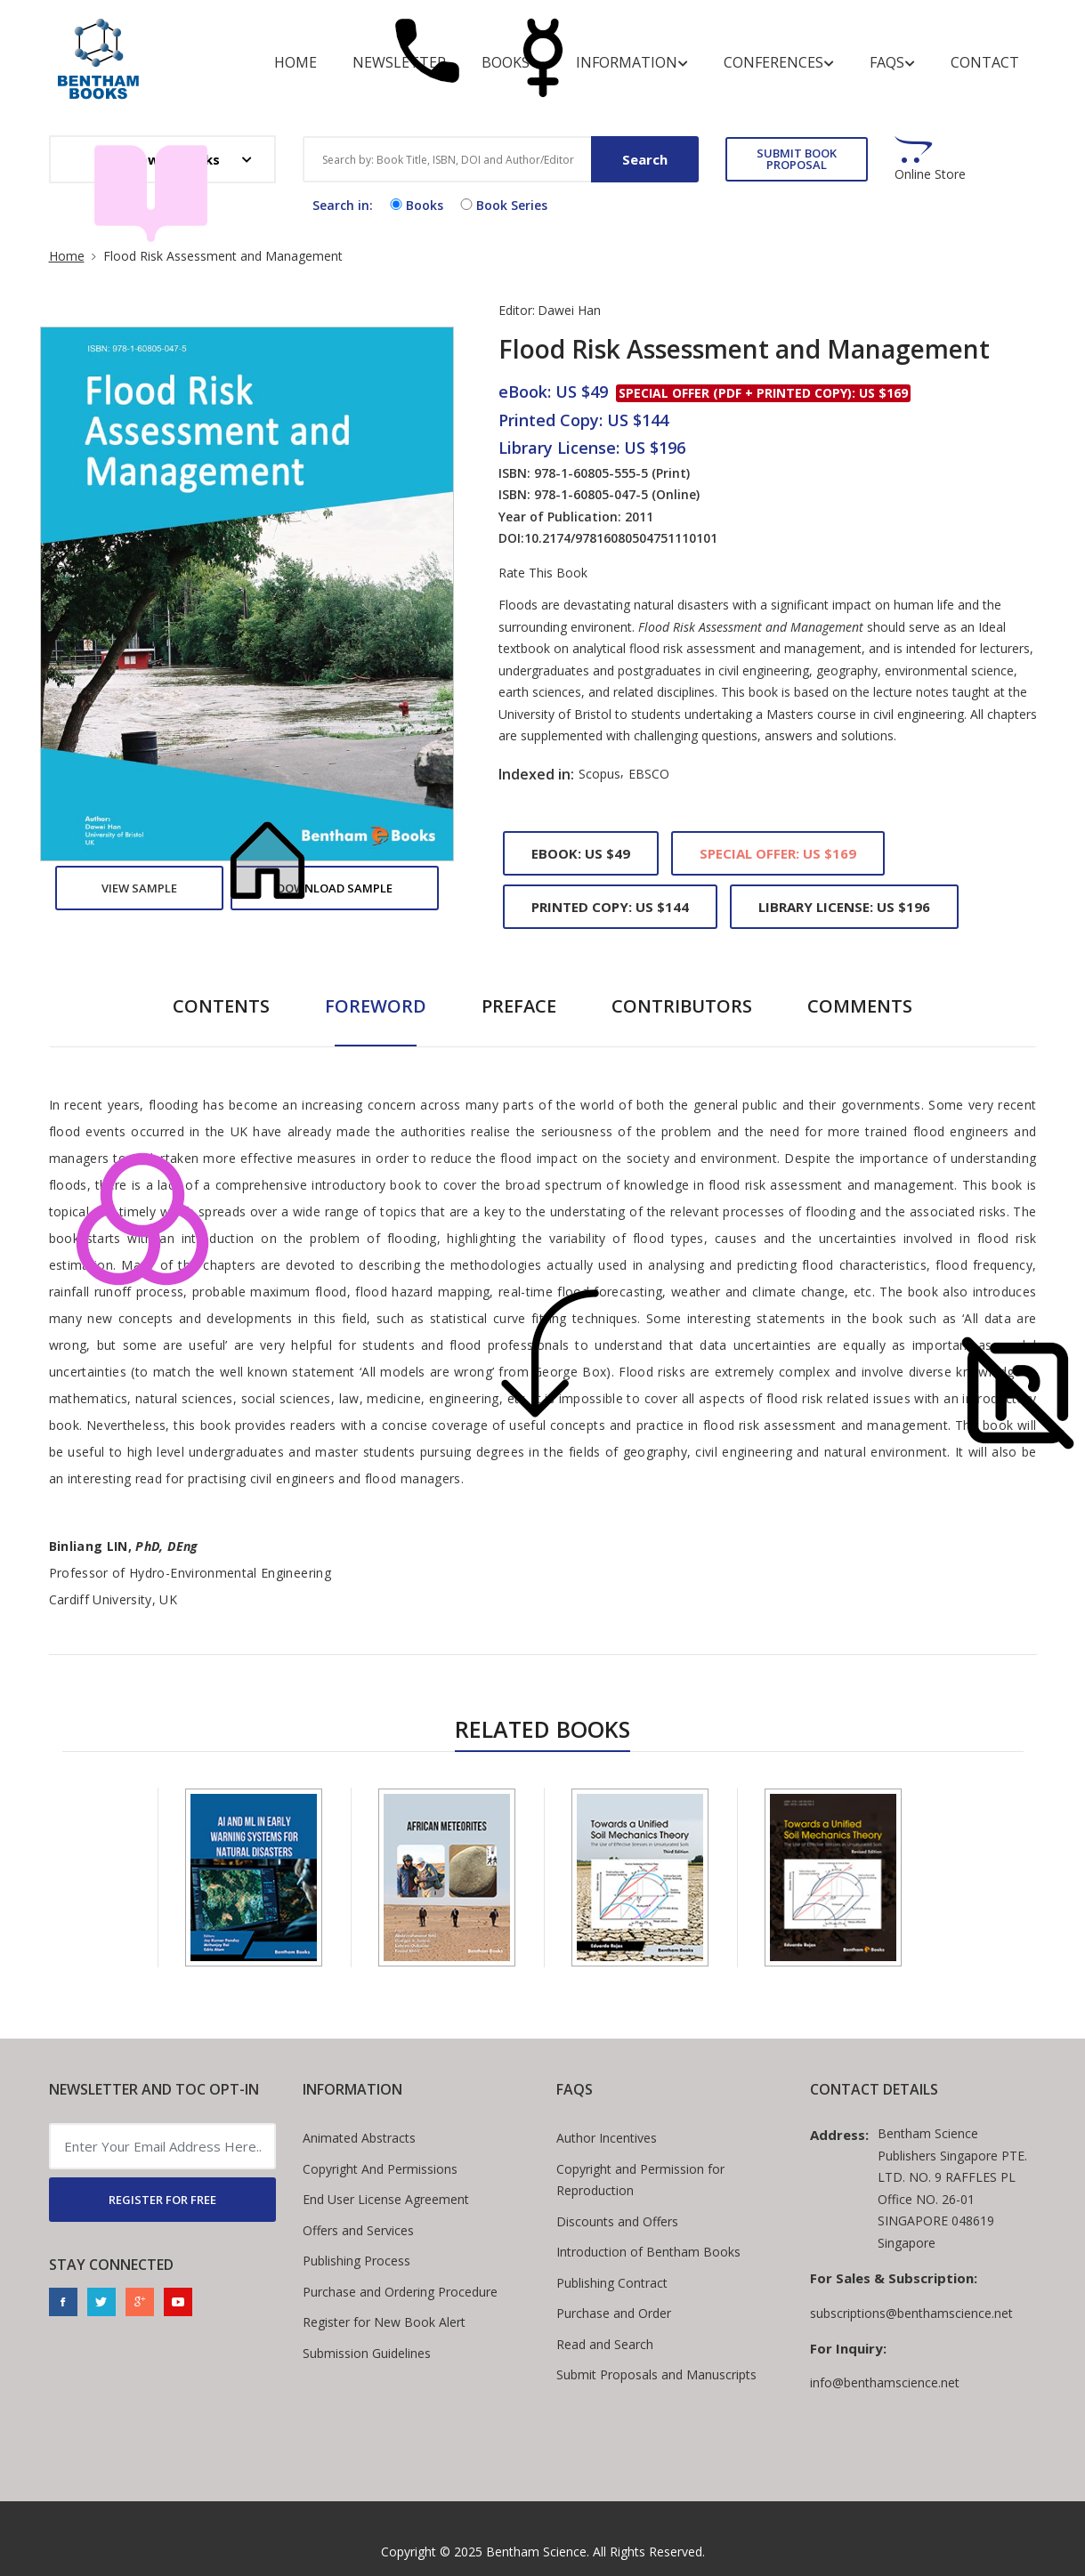 The height and width of the screenshot is (2576, 1085). I want to click on make a phone call, so click(427, 51).